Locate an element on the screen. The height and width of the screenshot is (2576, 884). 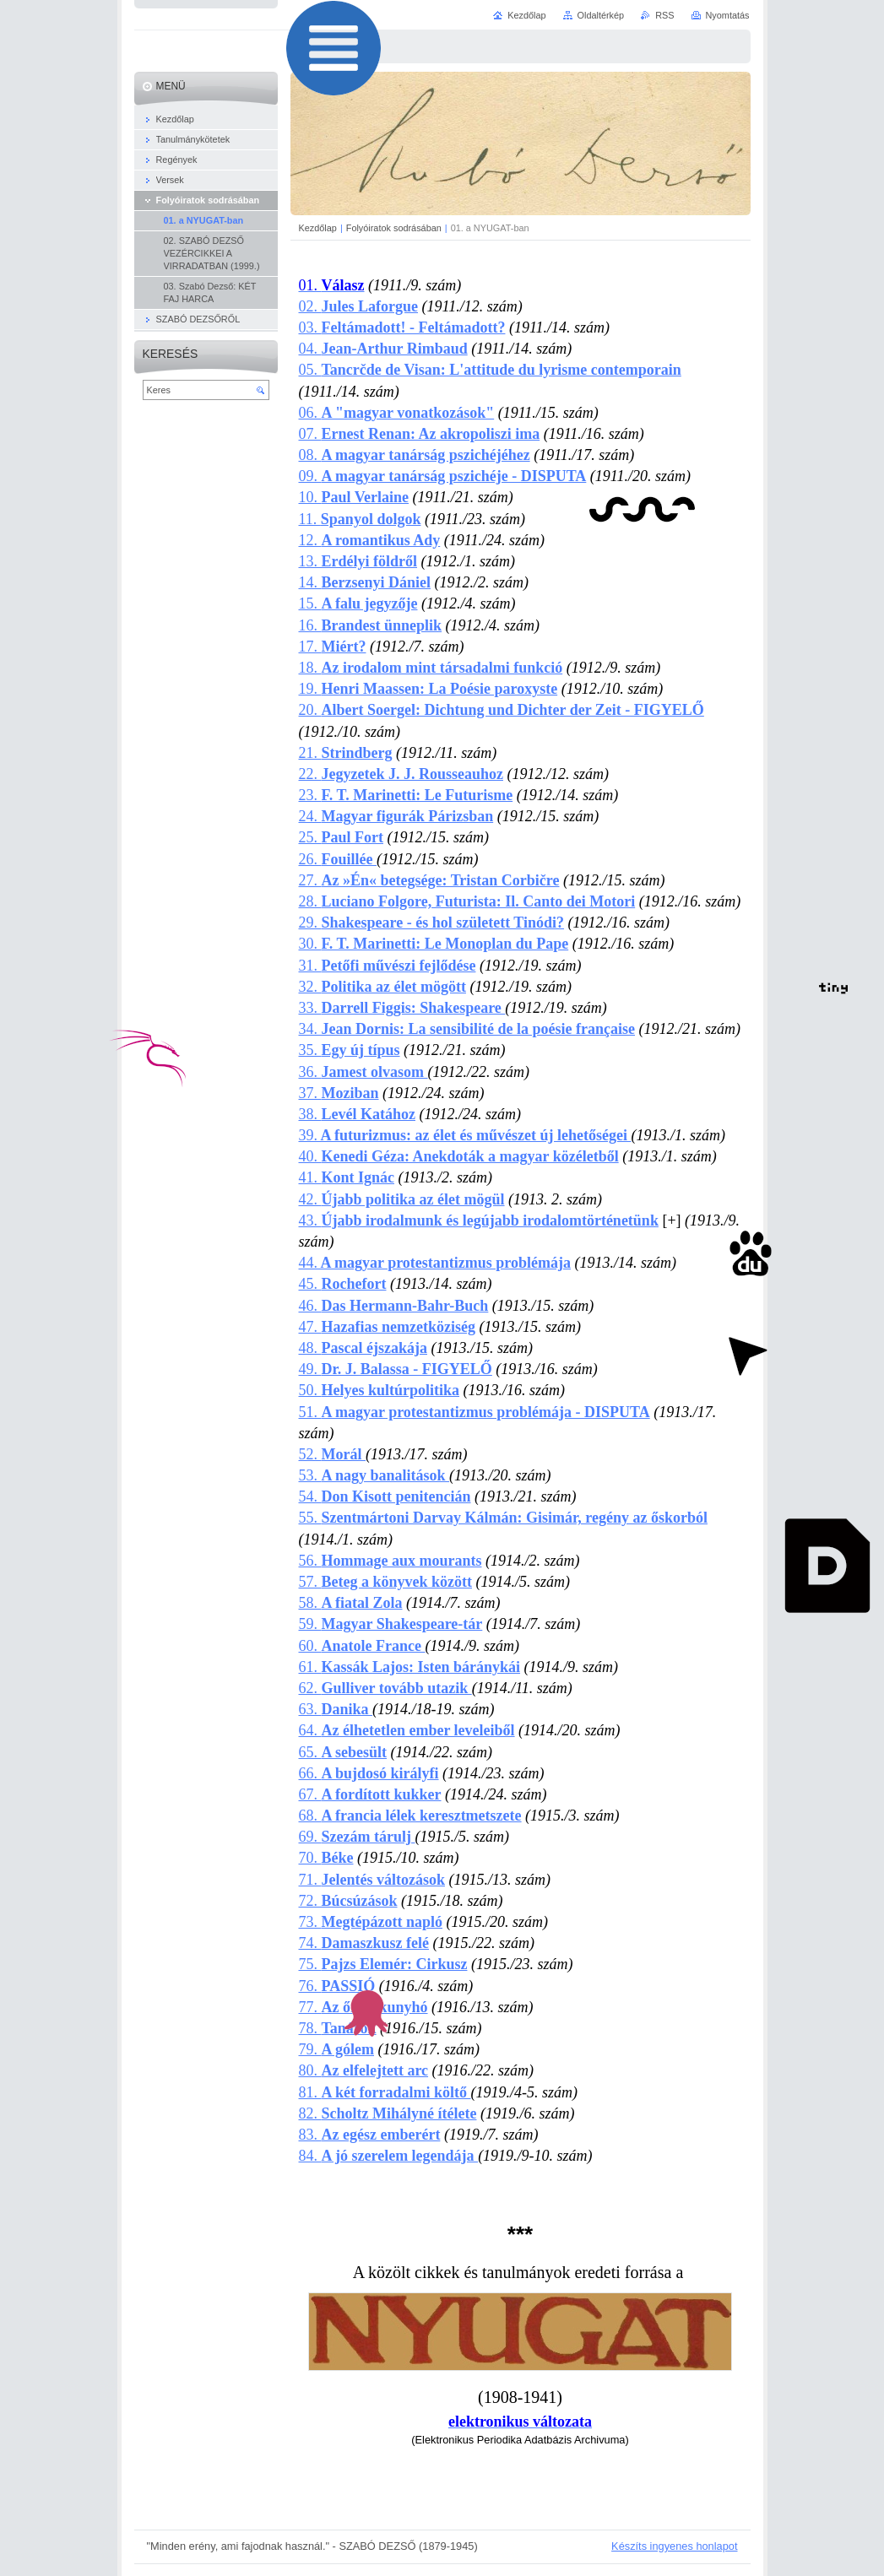
MAAS (Metal as a Service) logo is located at coordinates (334, 48).